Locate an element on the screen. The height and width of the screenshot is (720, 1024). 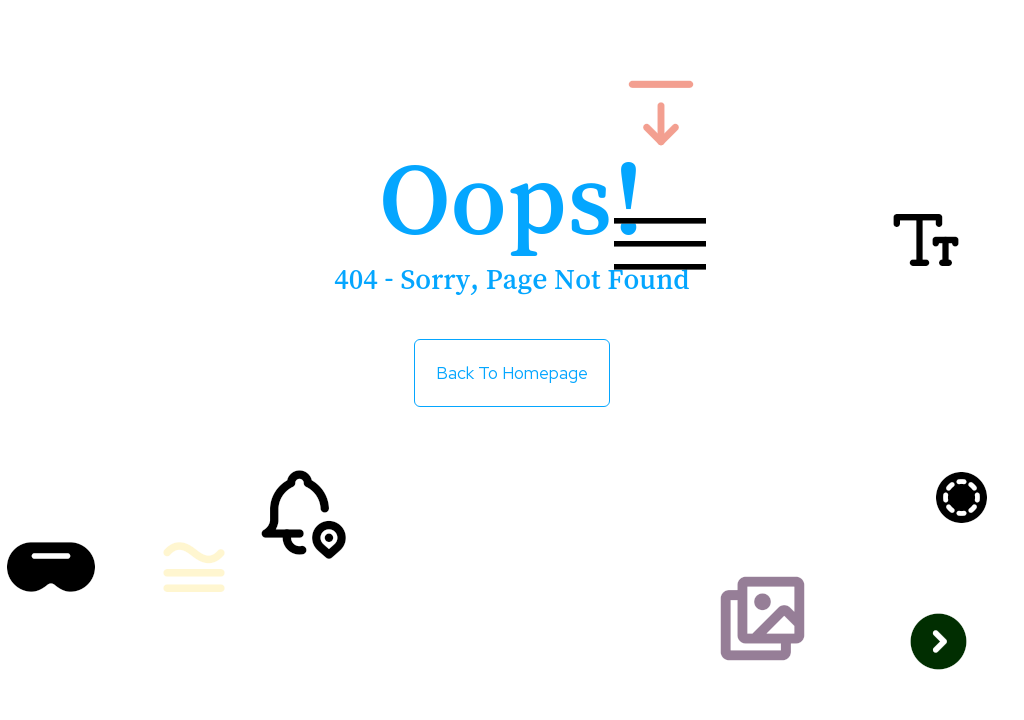
access virtual reality or AR settings is located at coordinates (51, 567).